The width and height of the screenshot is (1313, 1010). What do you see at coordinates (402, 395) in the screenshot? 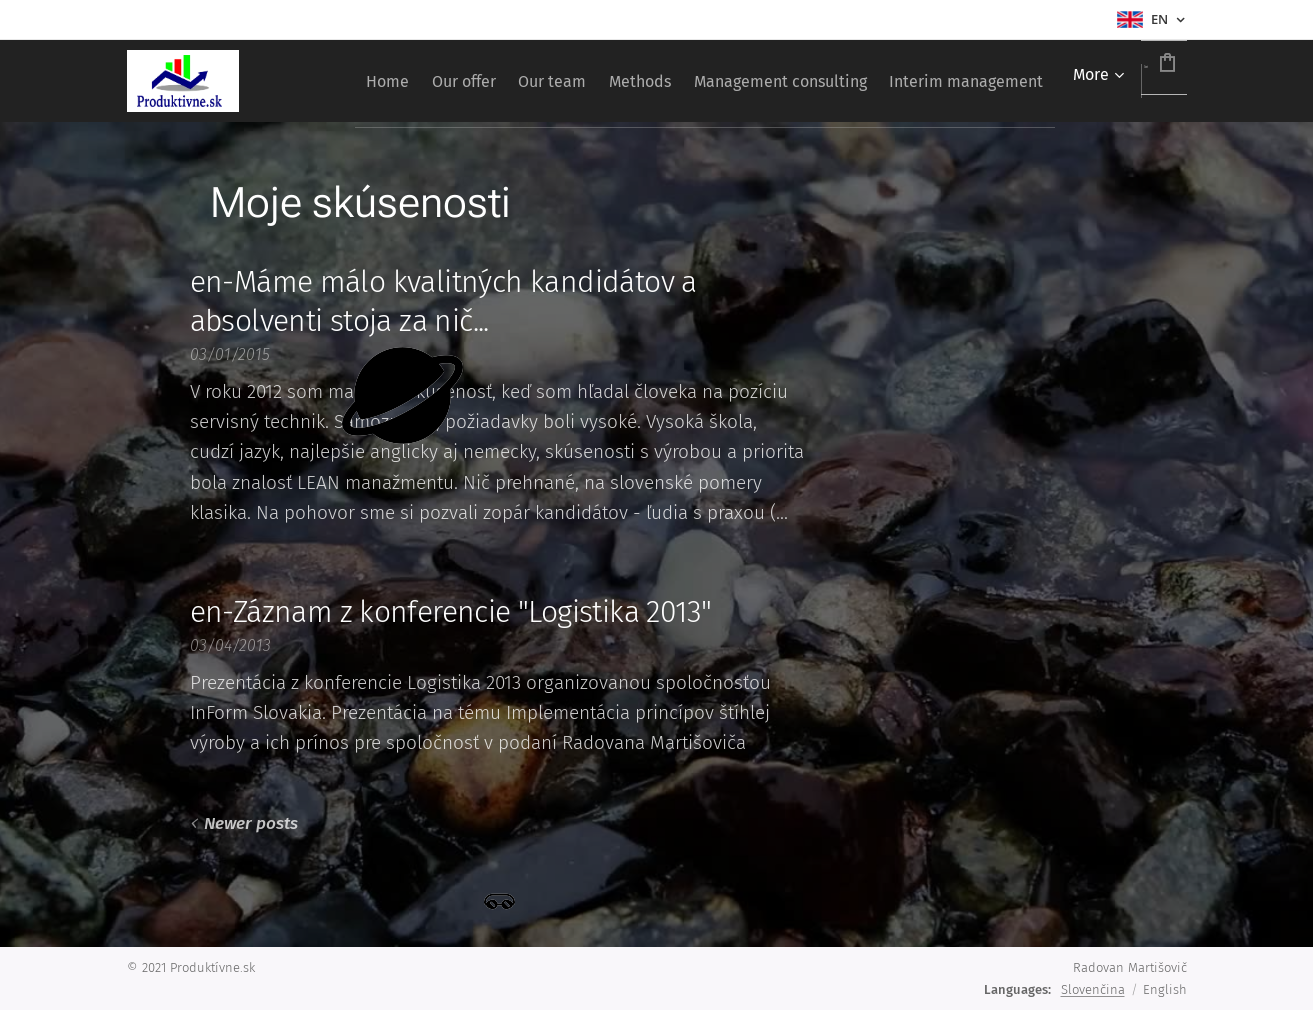
I see `explore global or worldwide content` at bounding box center [402, 395].